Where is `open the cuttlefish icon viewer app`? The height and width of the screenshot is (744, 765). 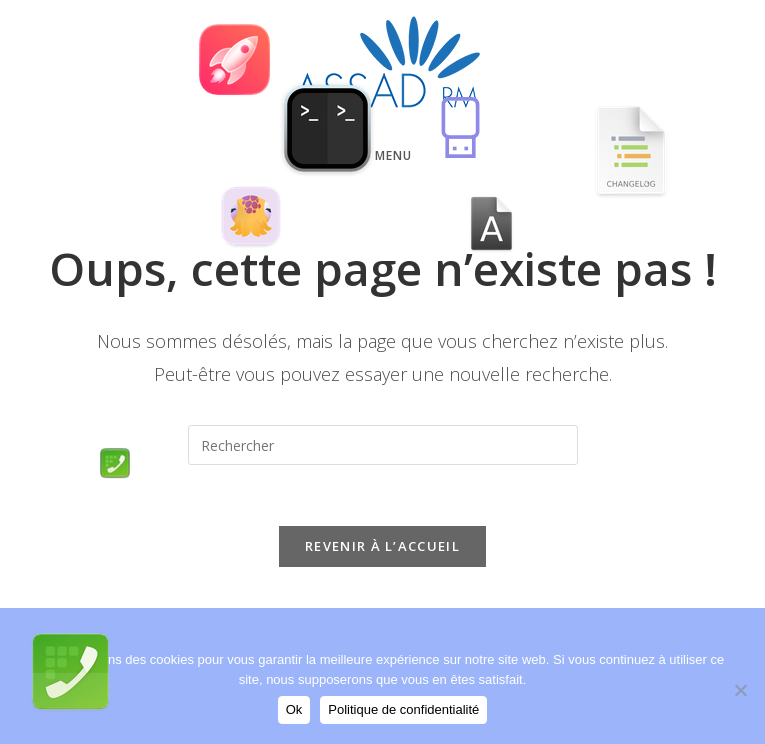
open the cuttlefish icon viewer app is located at coordinates (251, 216).